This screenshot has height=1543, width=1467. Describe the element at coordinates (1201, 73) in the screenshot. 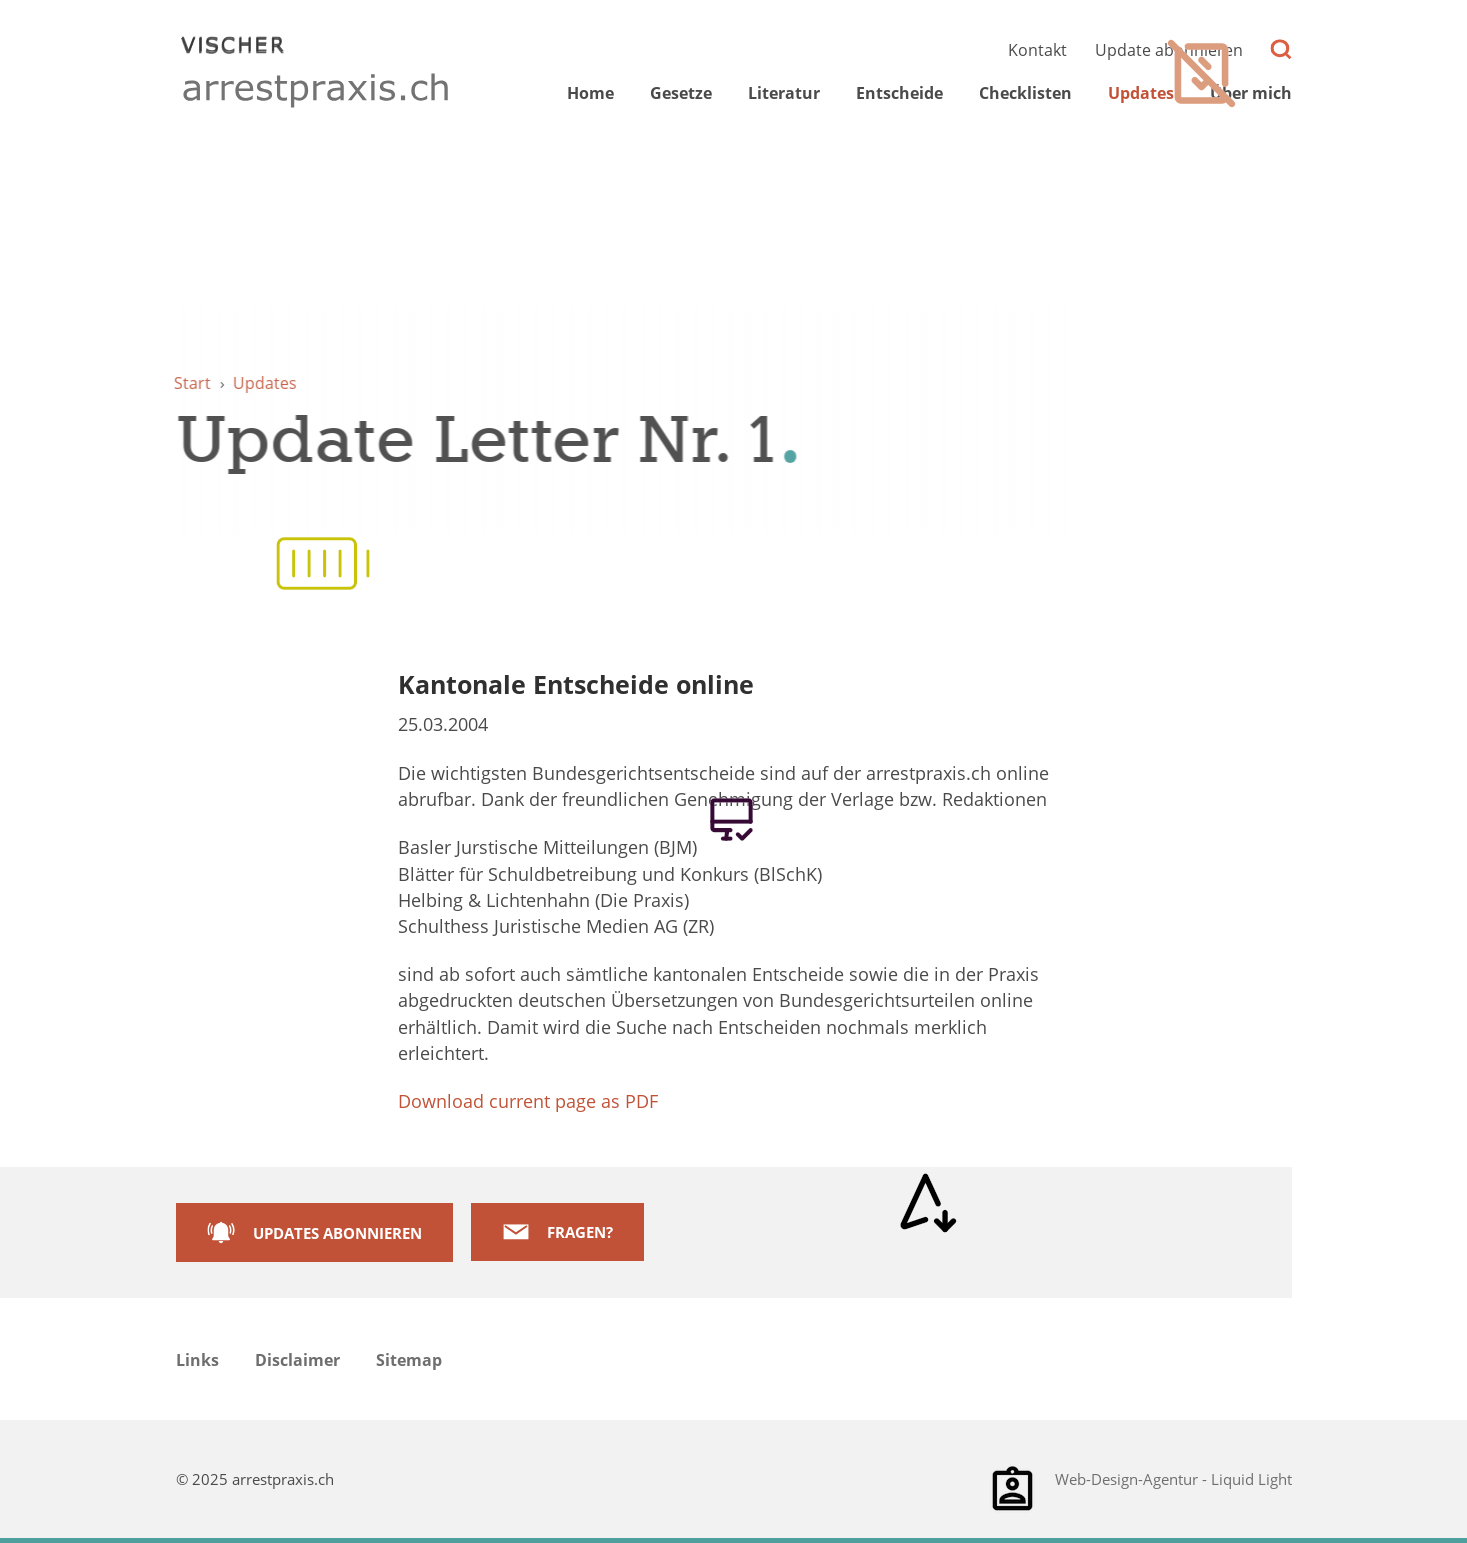

I see `elevator unavailable or out of service` at that location.